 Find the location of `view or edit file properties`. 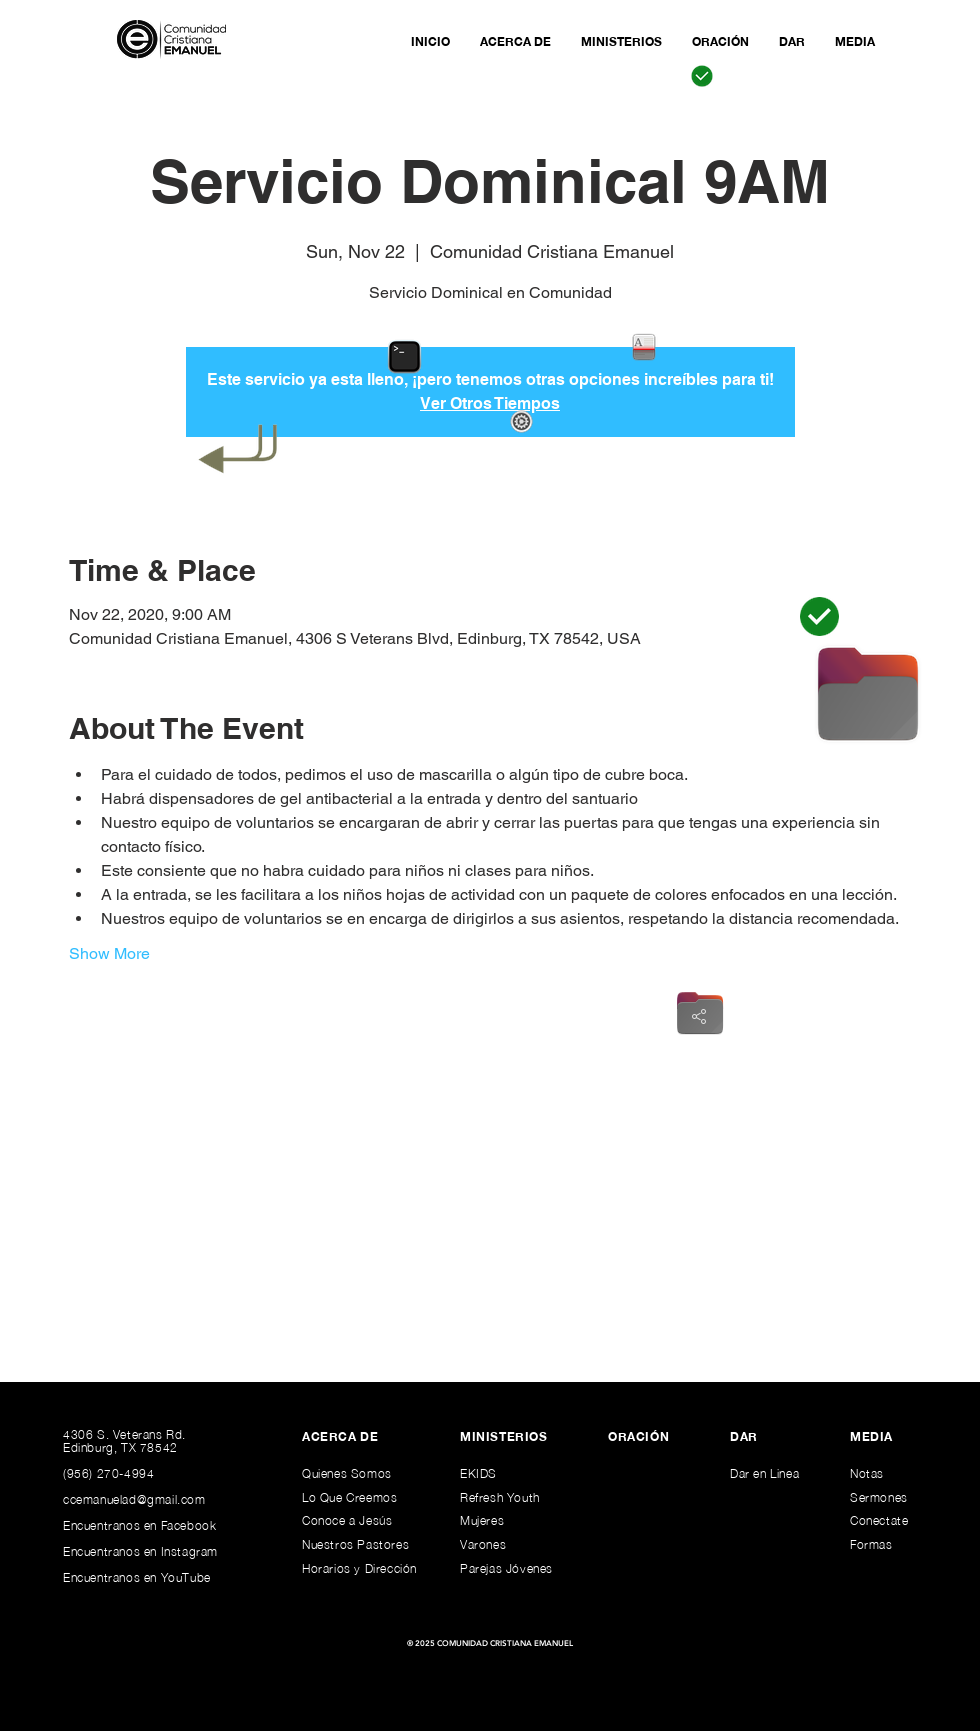

view or edit file properties is located at coordinates (521, 421).